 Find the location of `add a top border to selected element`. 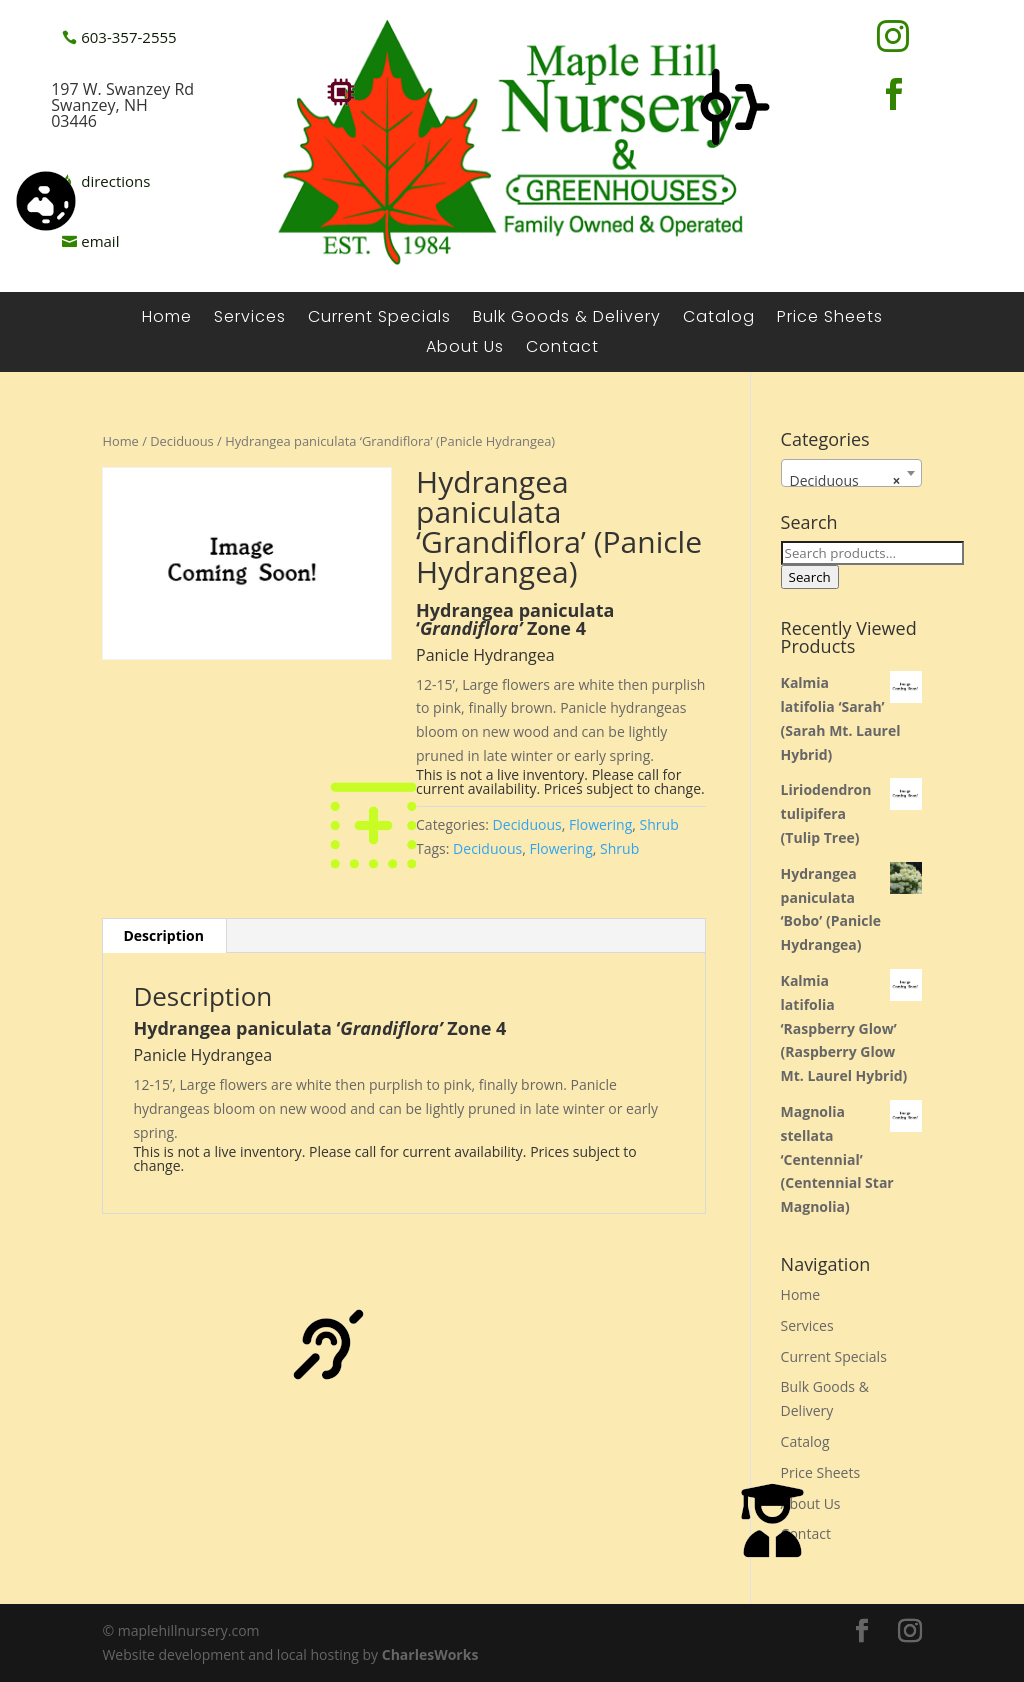

add a top border to selected element is located at coordinates (373, 825).